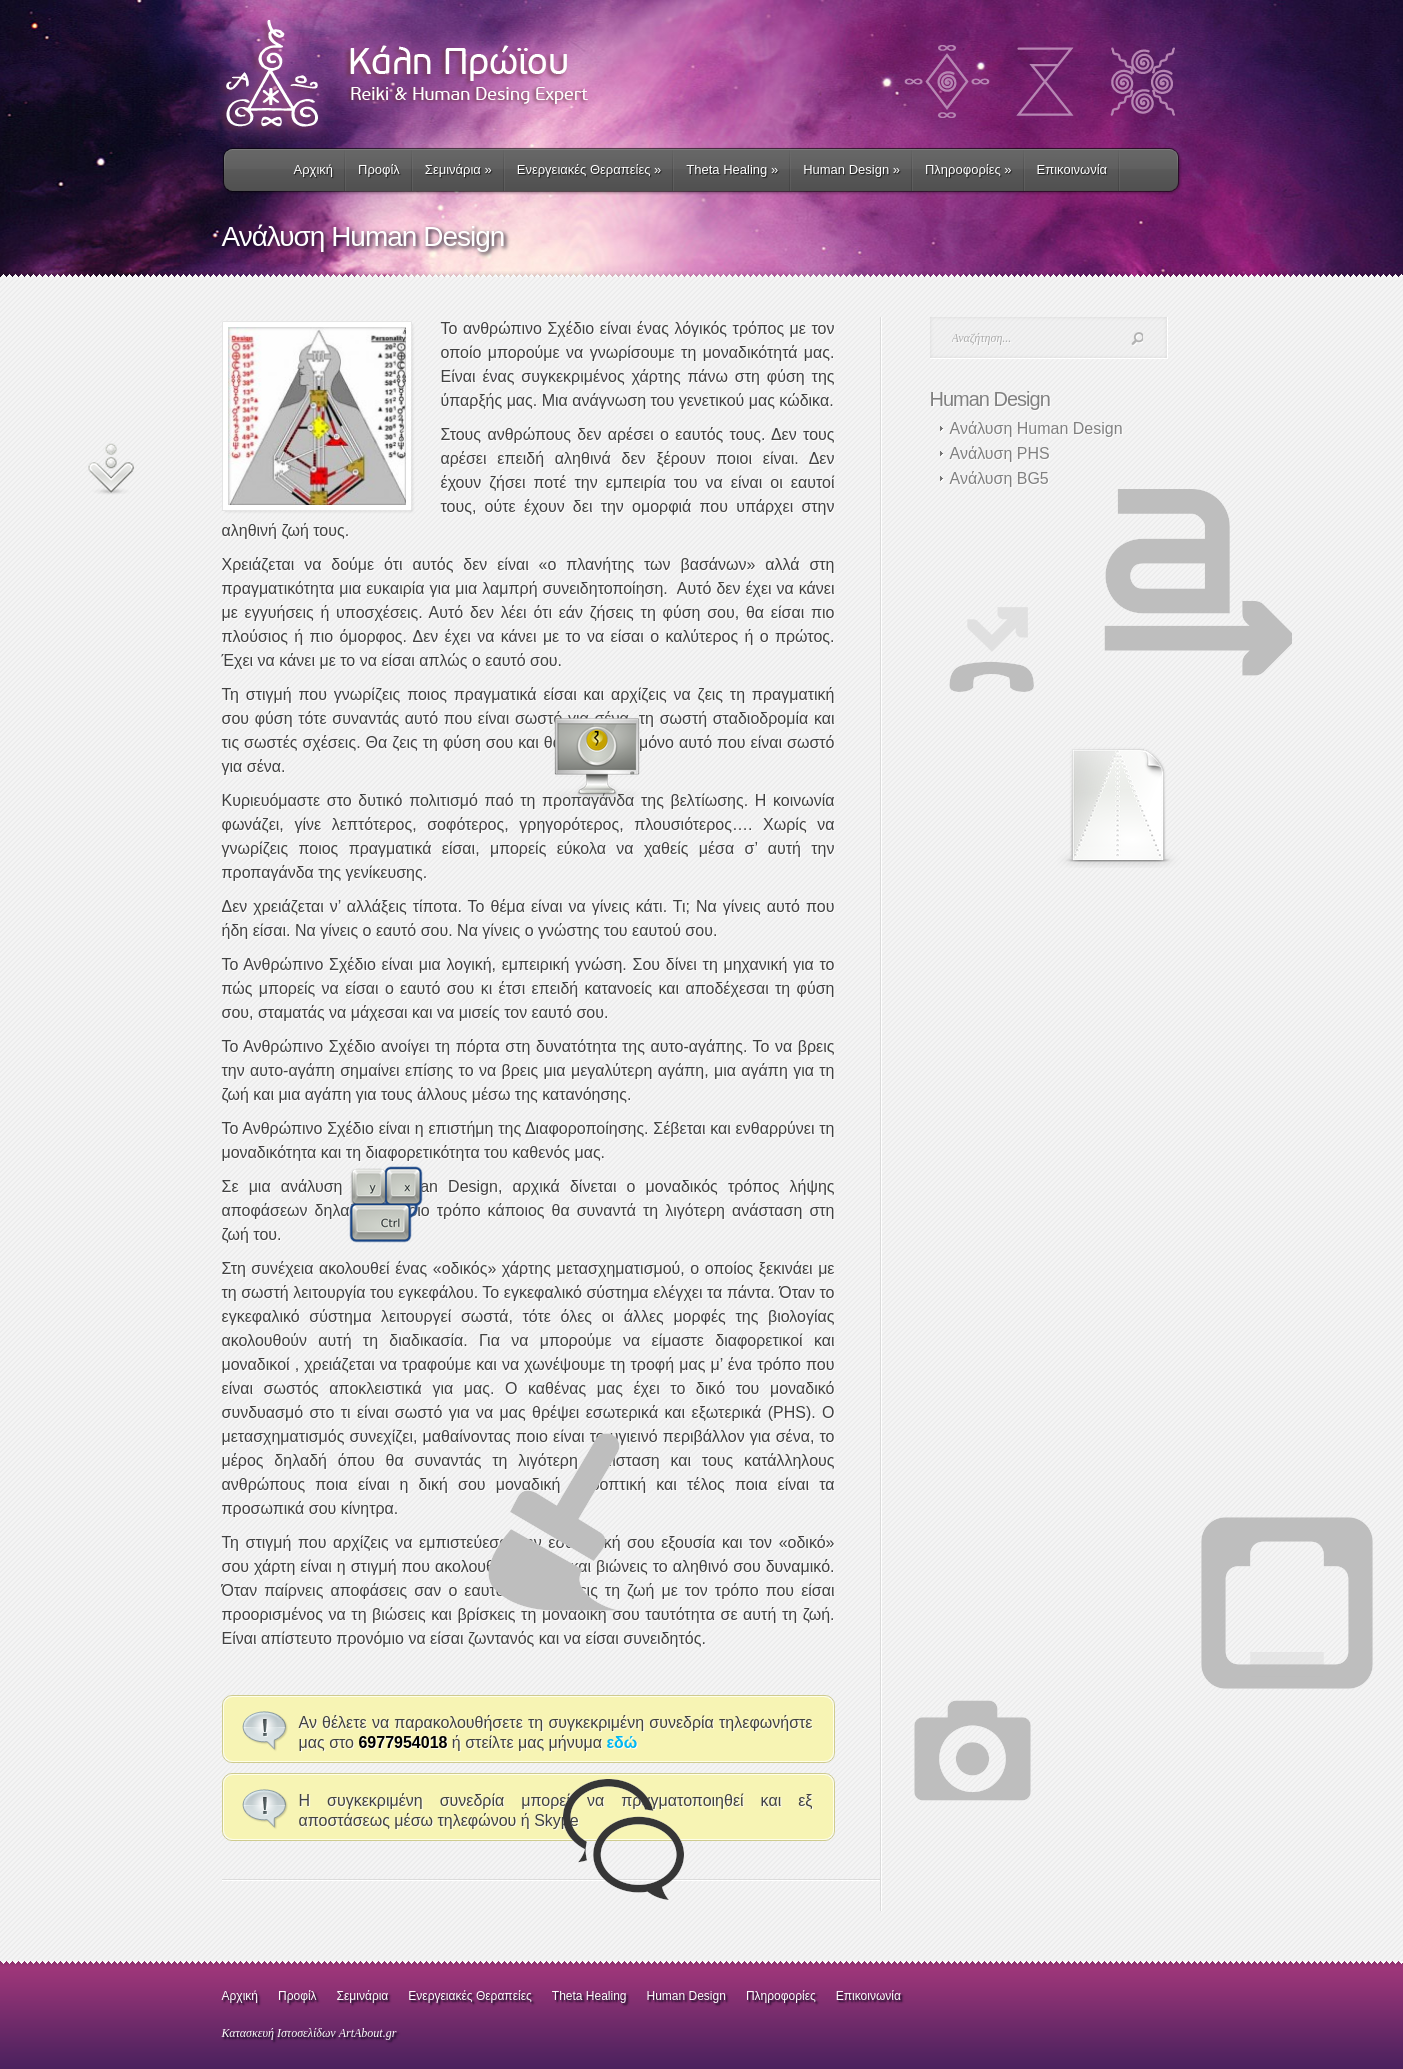  What do you see at coordinates (386, 1206) in the screenshot?
I see `configure keyboard shortcuts in system preferences` at bounding box center [386, 1206].